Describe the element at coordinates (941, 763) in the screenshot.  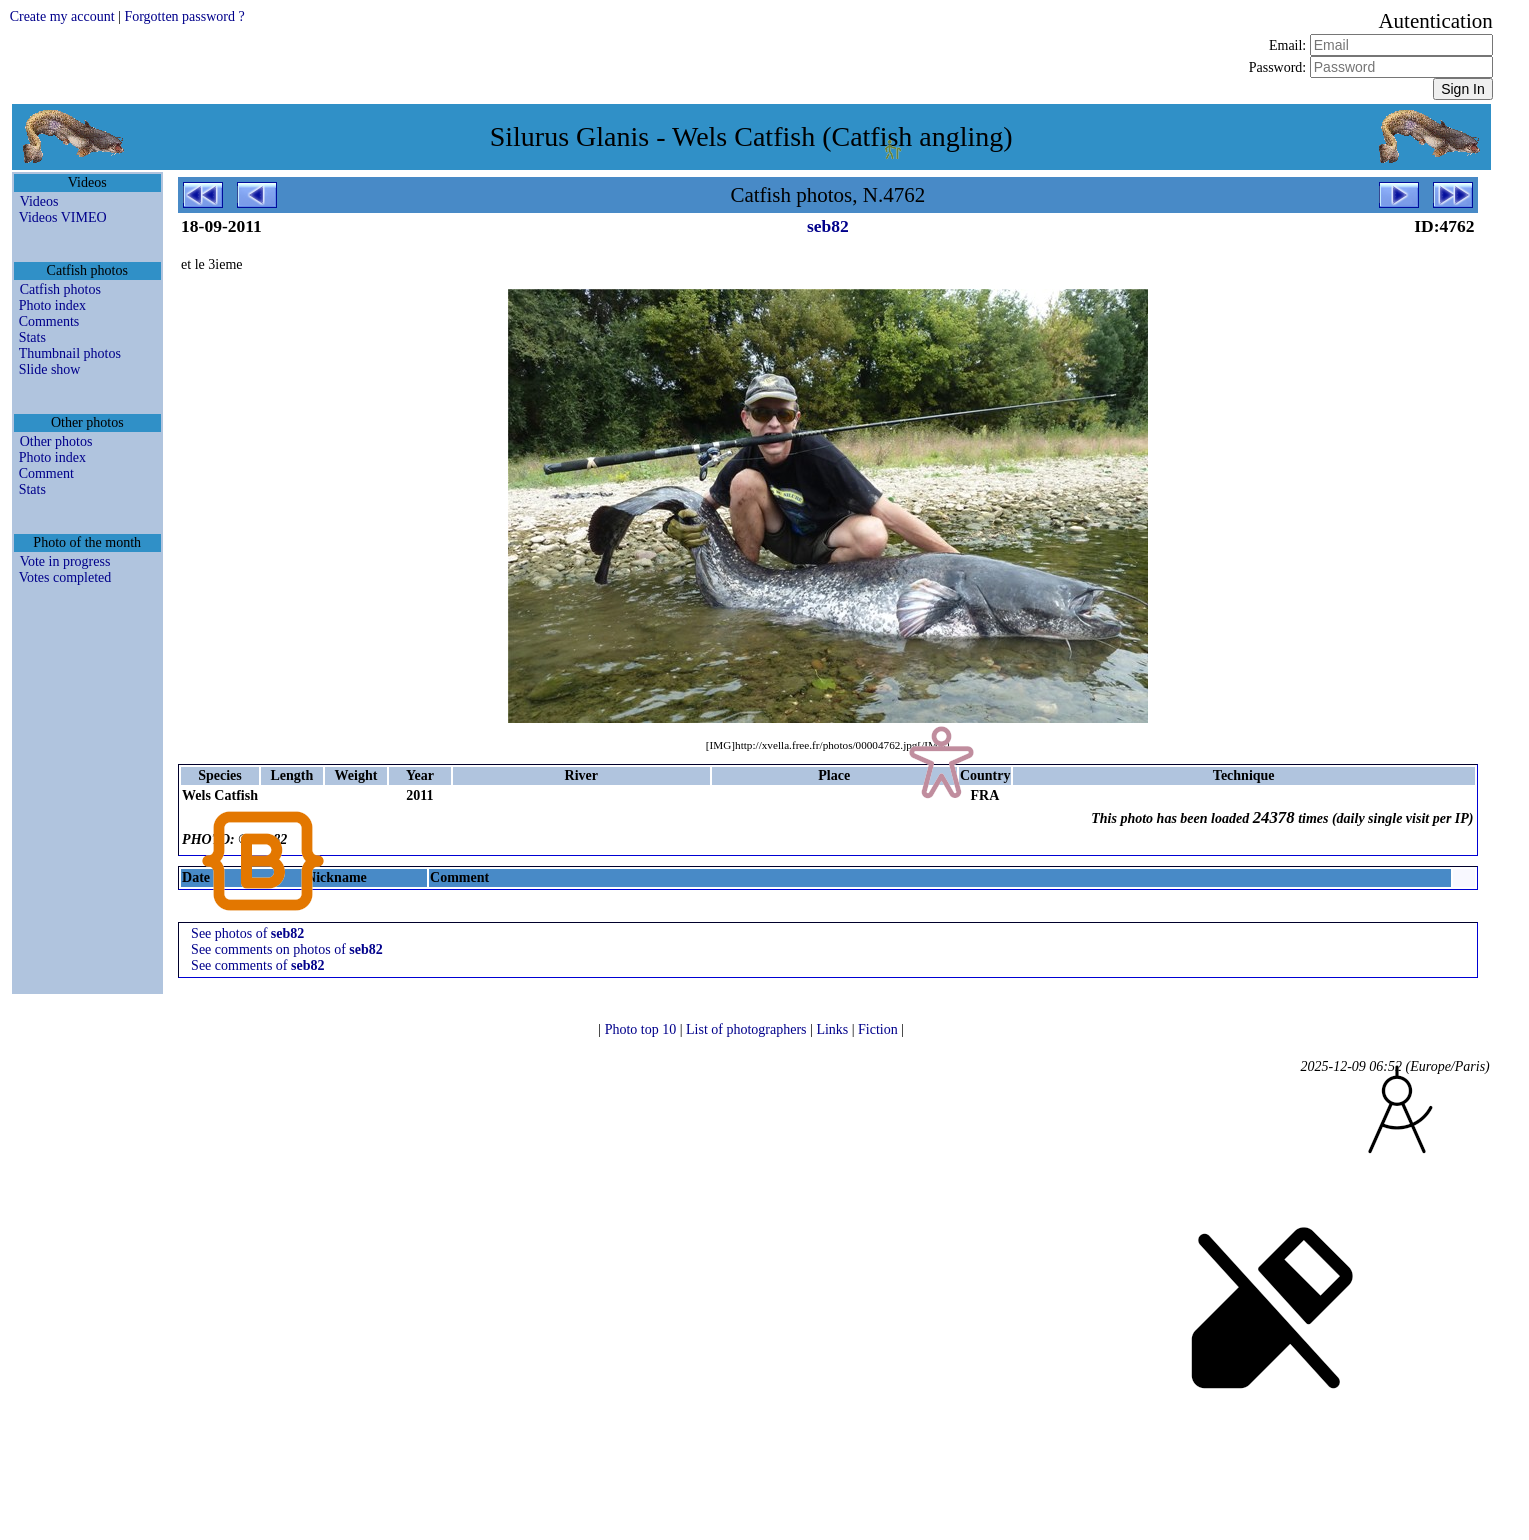
I see `accessibility settings or features` at that location.